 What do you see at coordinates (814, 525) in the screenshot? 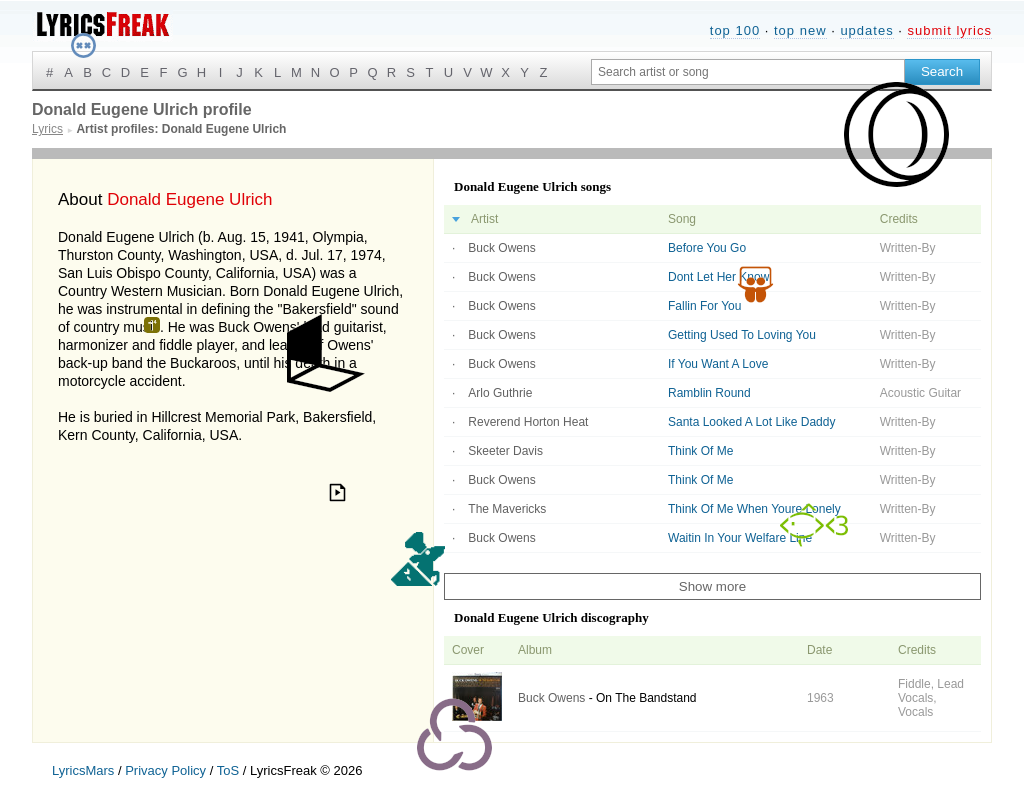
I see `open fish shell terminal application` at bounding box center [814, 525].